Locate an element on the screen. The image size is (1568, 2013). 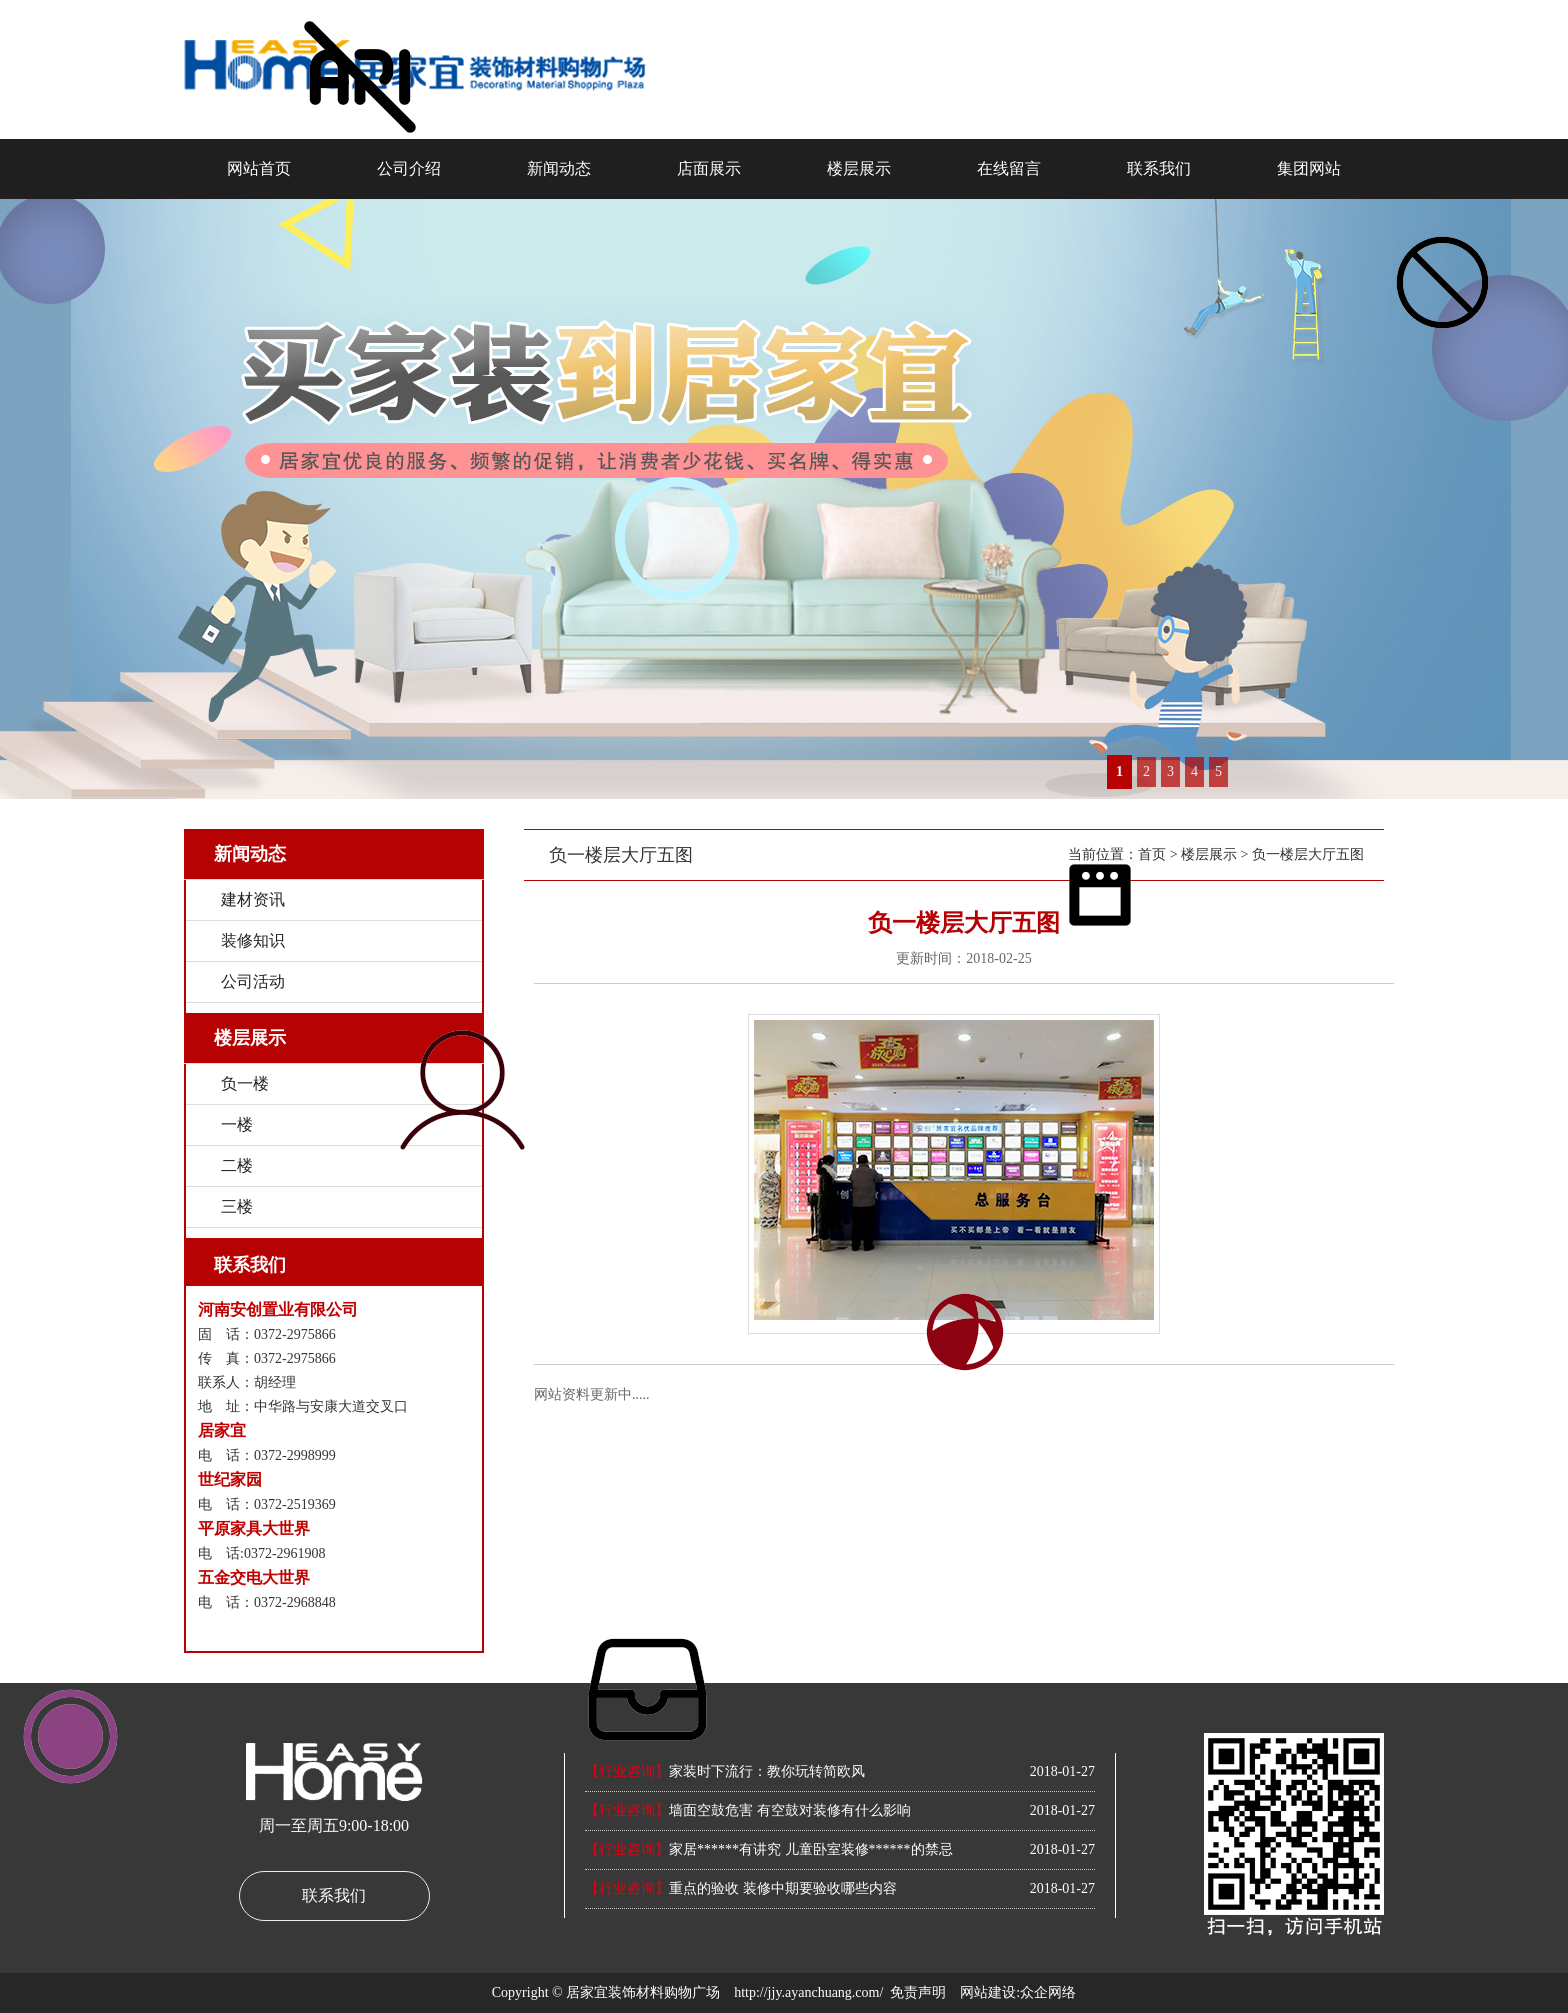
selected radio button option is located at coordinates (70, 1736).